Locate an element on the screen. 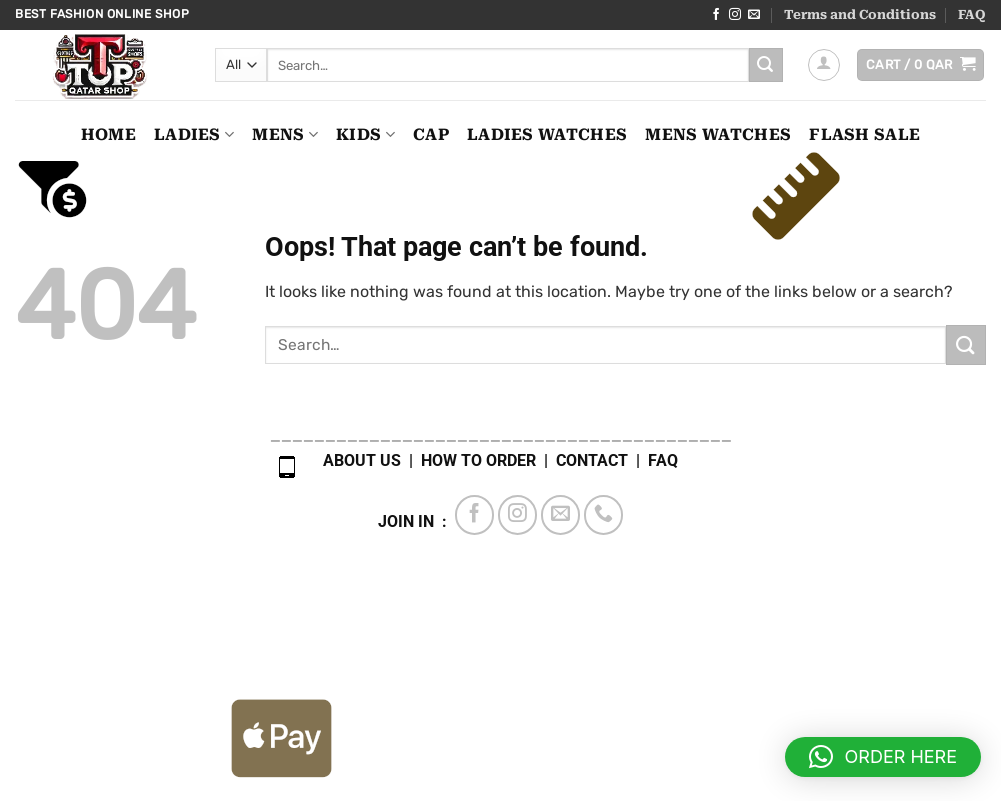 The image size is (1001, 801). pay with Apple Pay is located at coordinates (281, 738).